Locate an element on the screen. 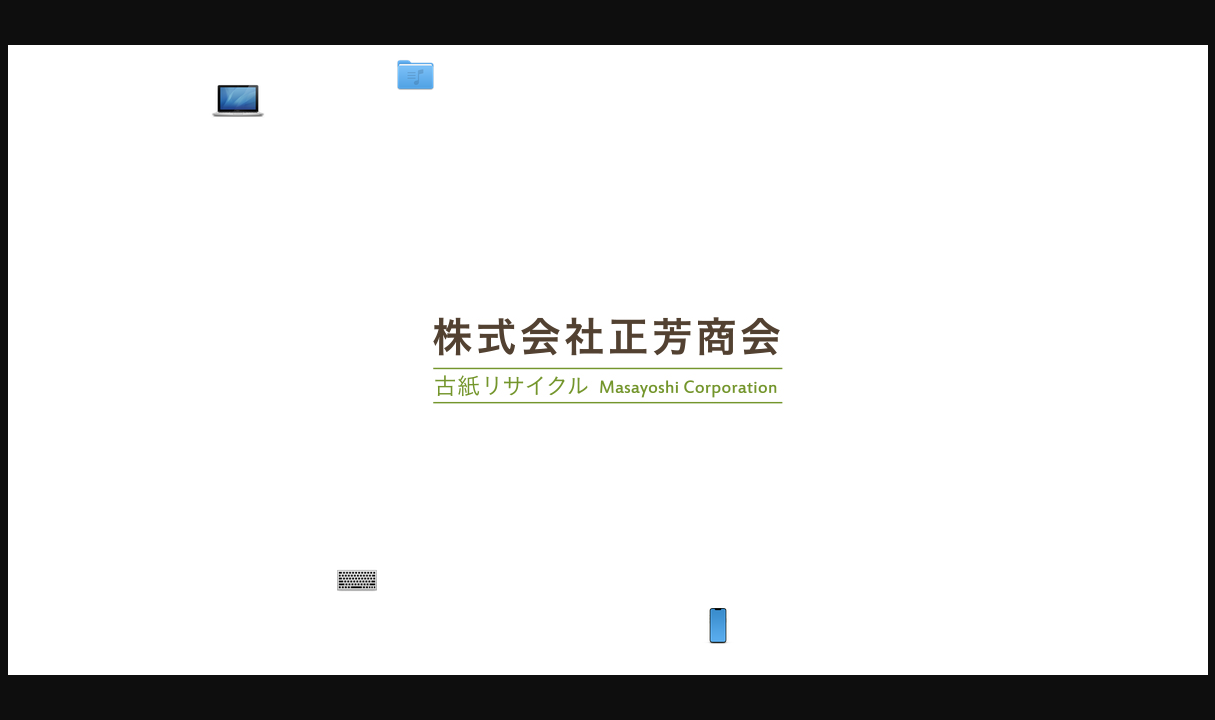 The height and width of the screenshot is (720, 1215). bluetooth keyboard connected is located at coordinates (357, 580).